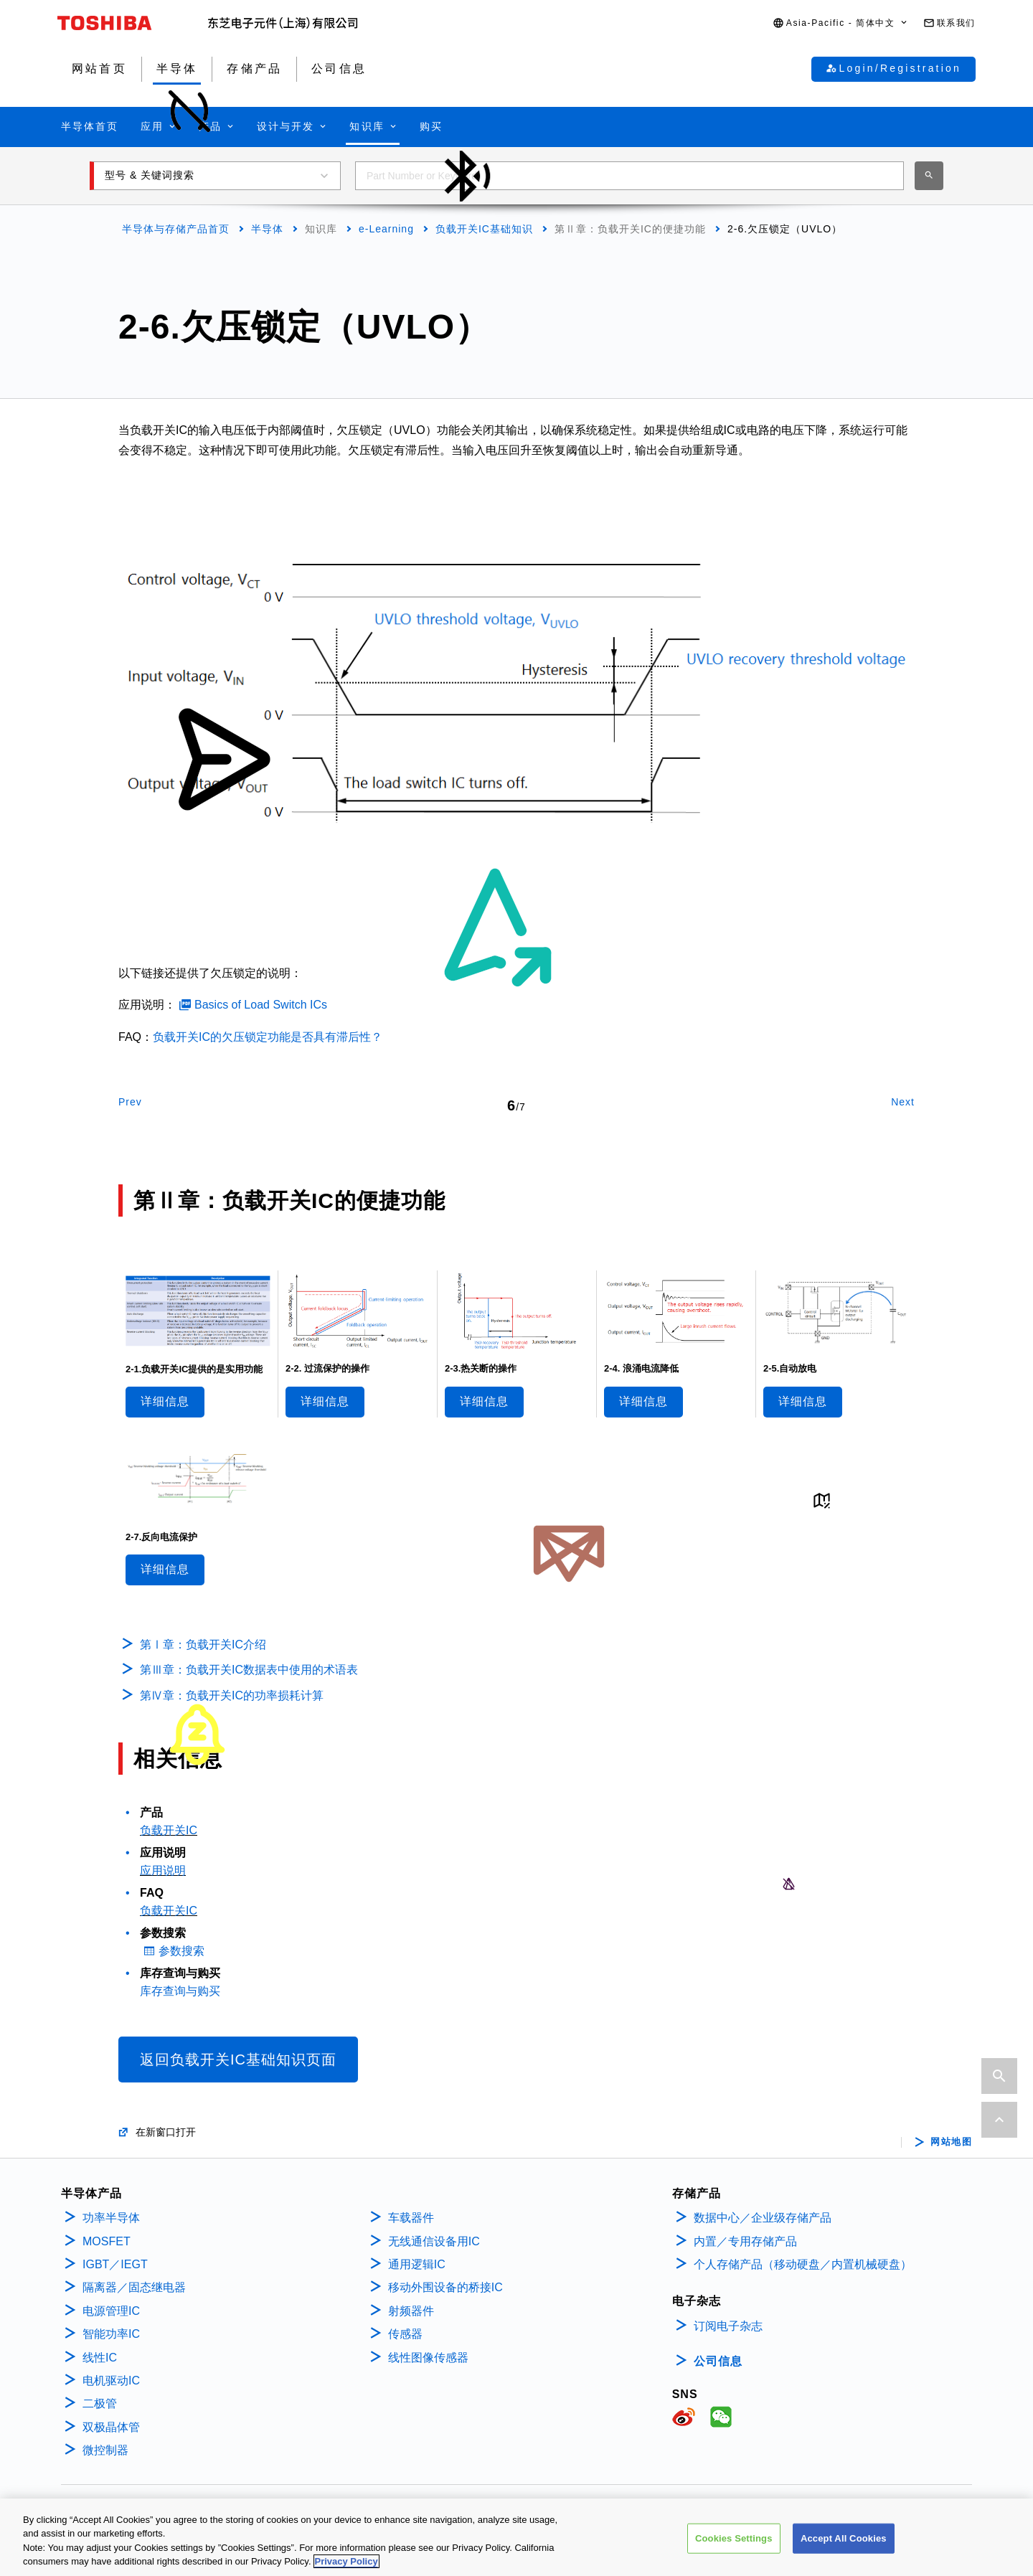 The image size is (1033, 2576). Describe the element at coordinates (189, 111) in the screenshot. I see `disable grouping or parentheses in formula` at that location.